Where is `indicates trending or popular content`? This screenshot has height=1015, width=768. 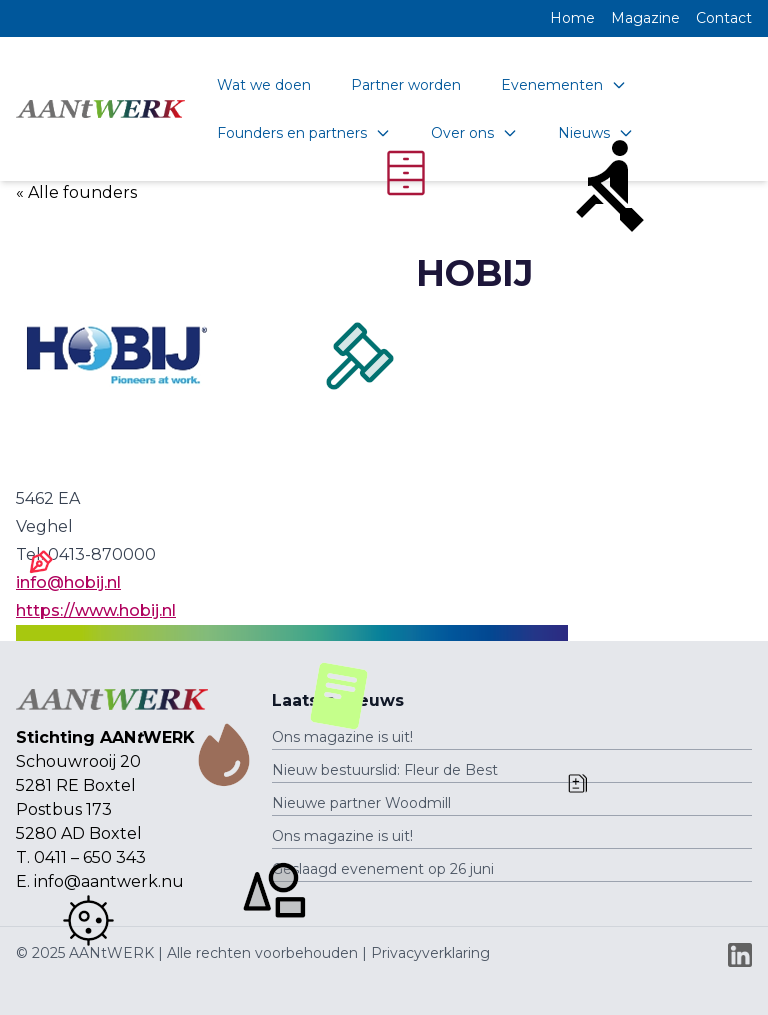
indicates trending or popular content is located at coordinates (224, 756).